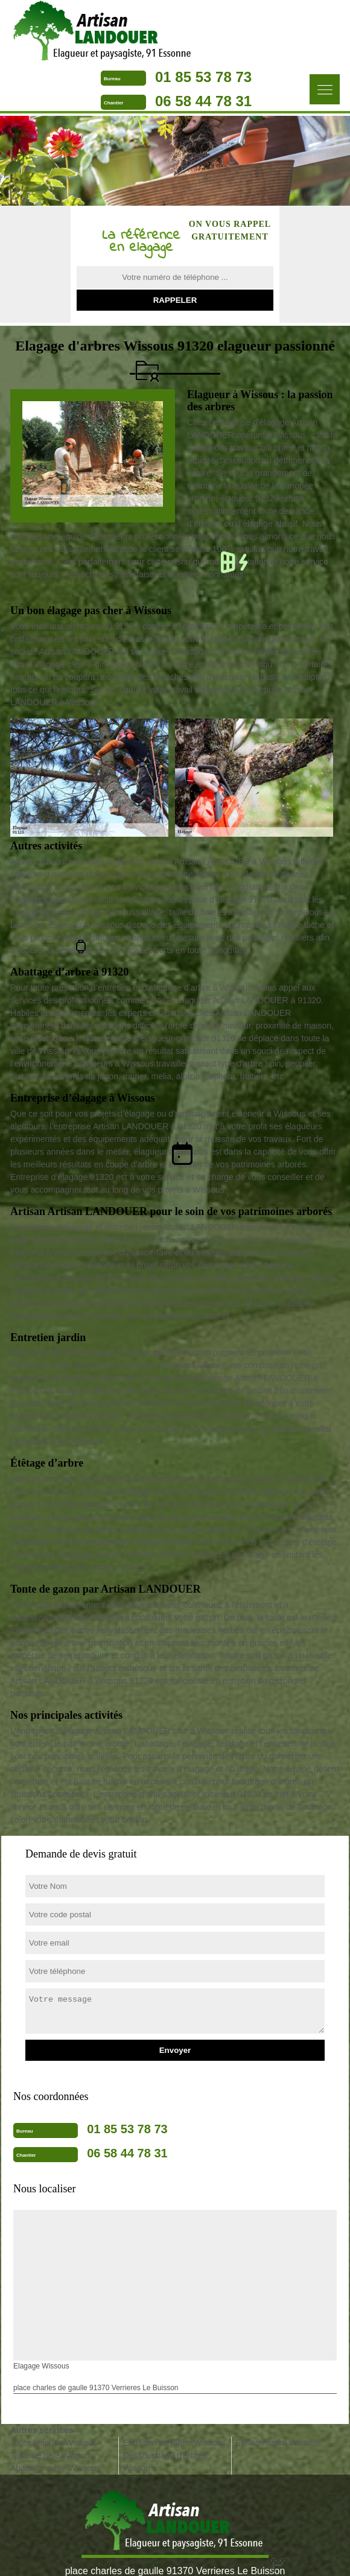 Image resolution: width=350 pixels, height=2576 pixels. Describe the element at coordinates (147, 370) in the screenshot. I see `access user-specific files` at that location.